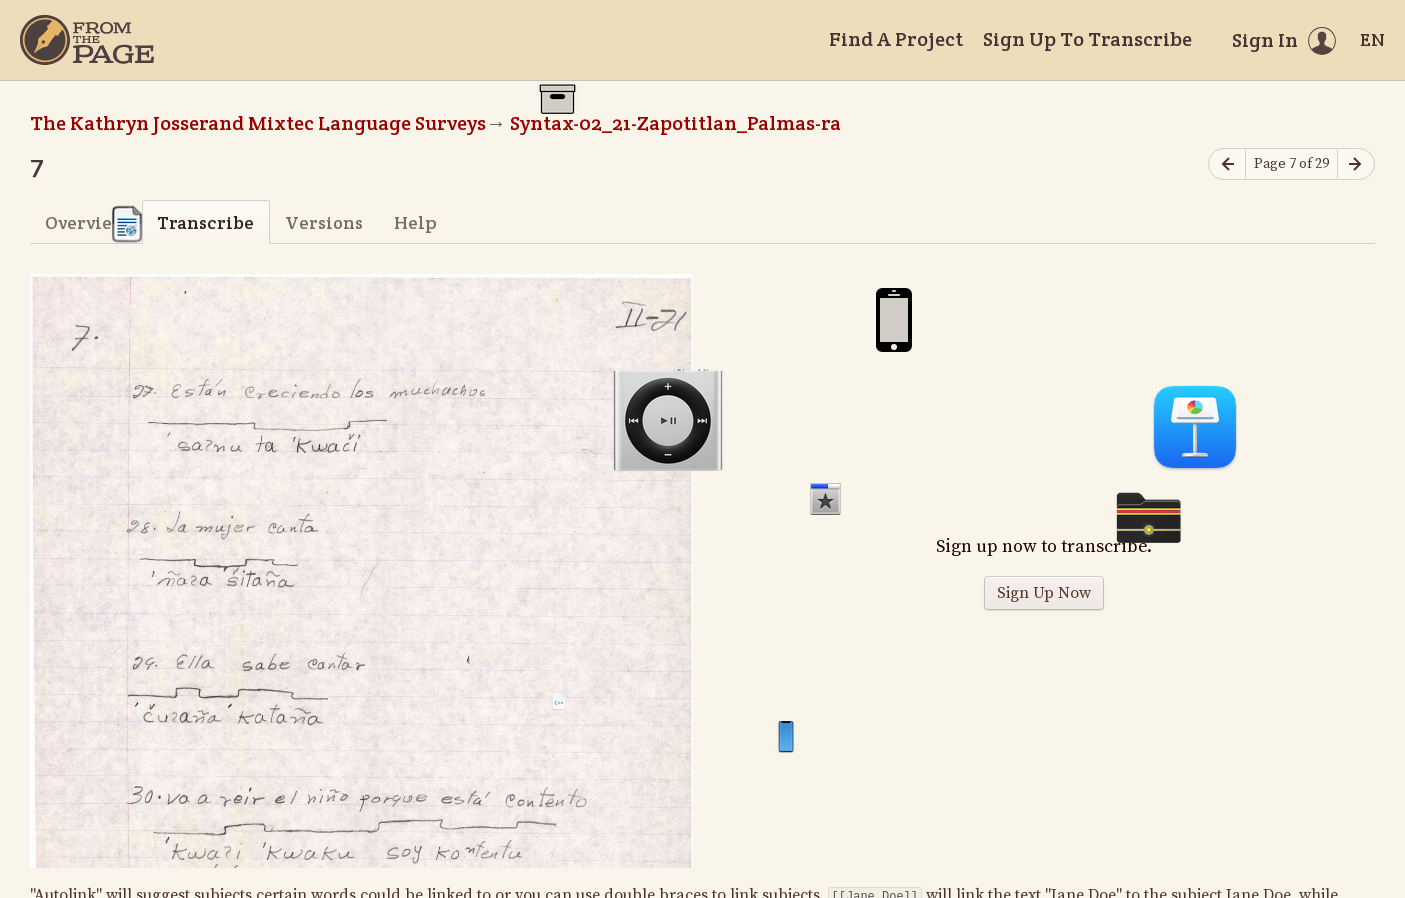  Describe the element at coordinates (668, 420) in the screenshot. I see `iPod shuffle device icon` at that location.